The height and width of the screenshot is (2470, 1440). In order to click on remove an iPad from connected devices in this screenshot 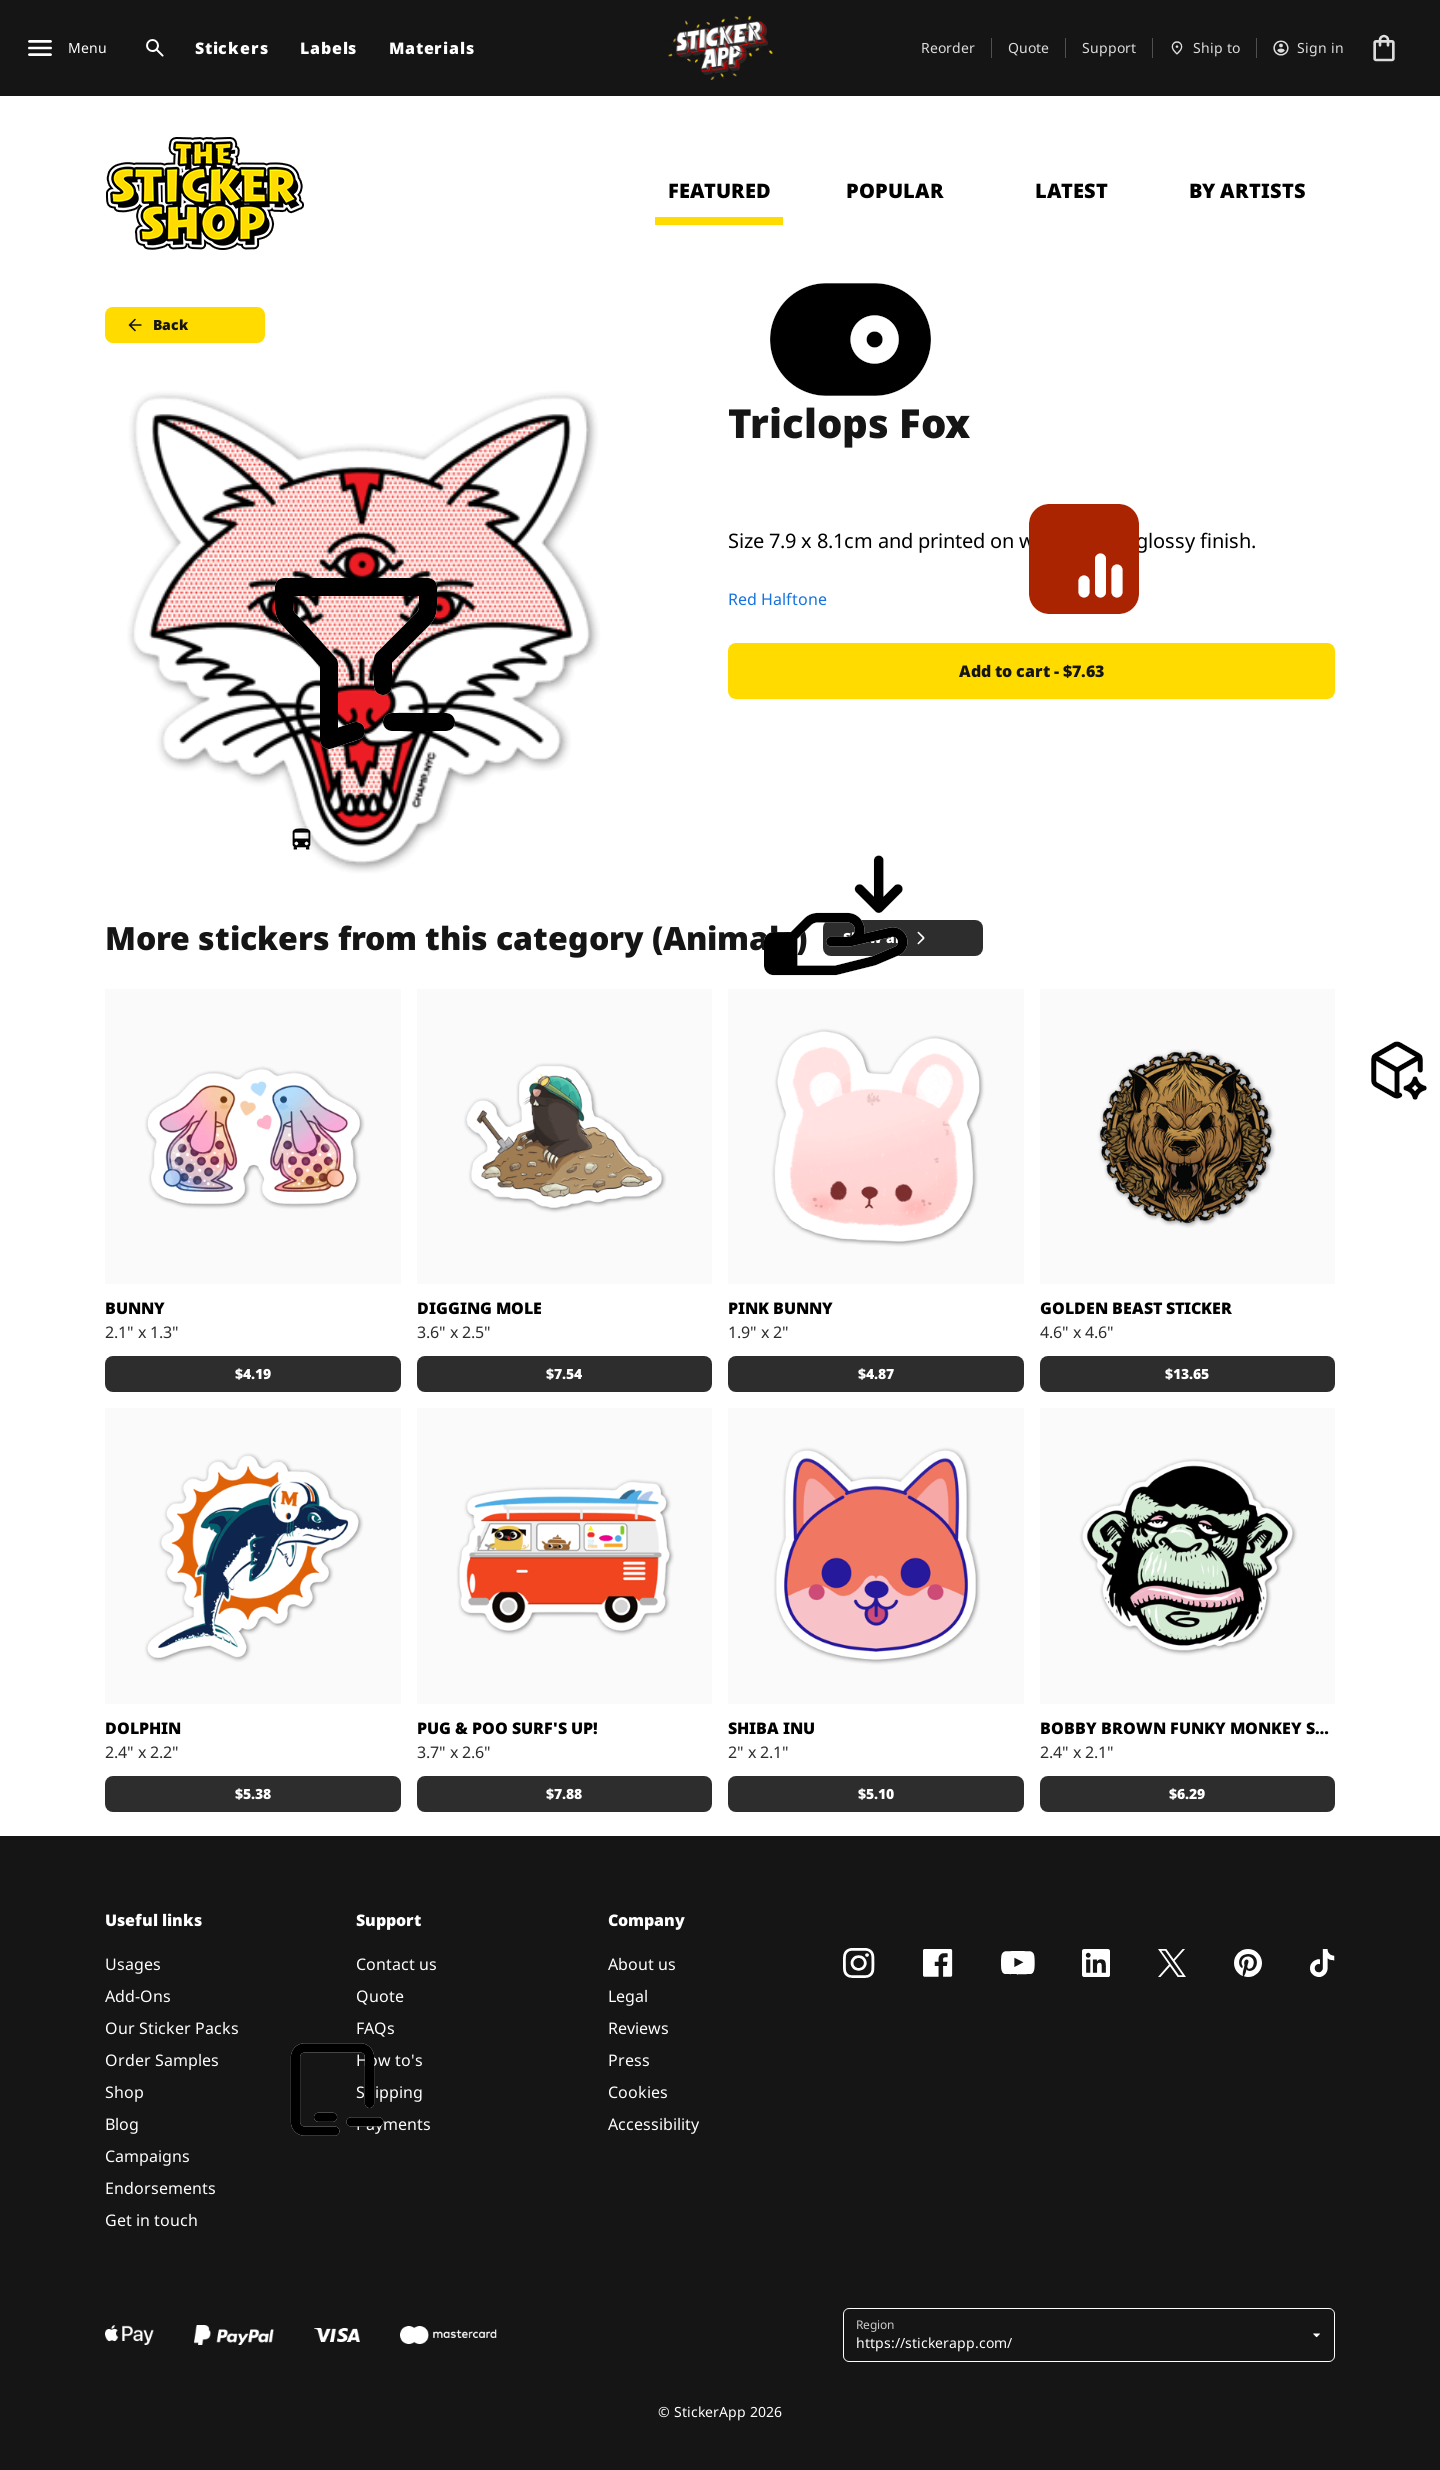, I will do `click(332, 2089)`.